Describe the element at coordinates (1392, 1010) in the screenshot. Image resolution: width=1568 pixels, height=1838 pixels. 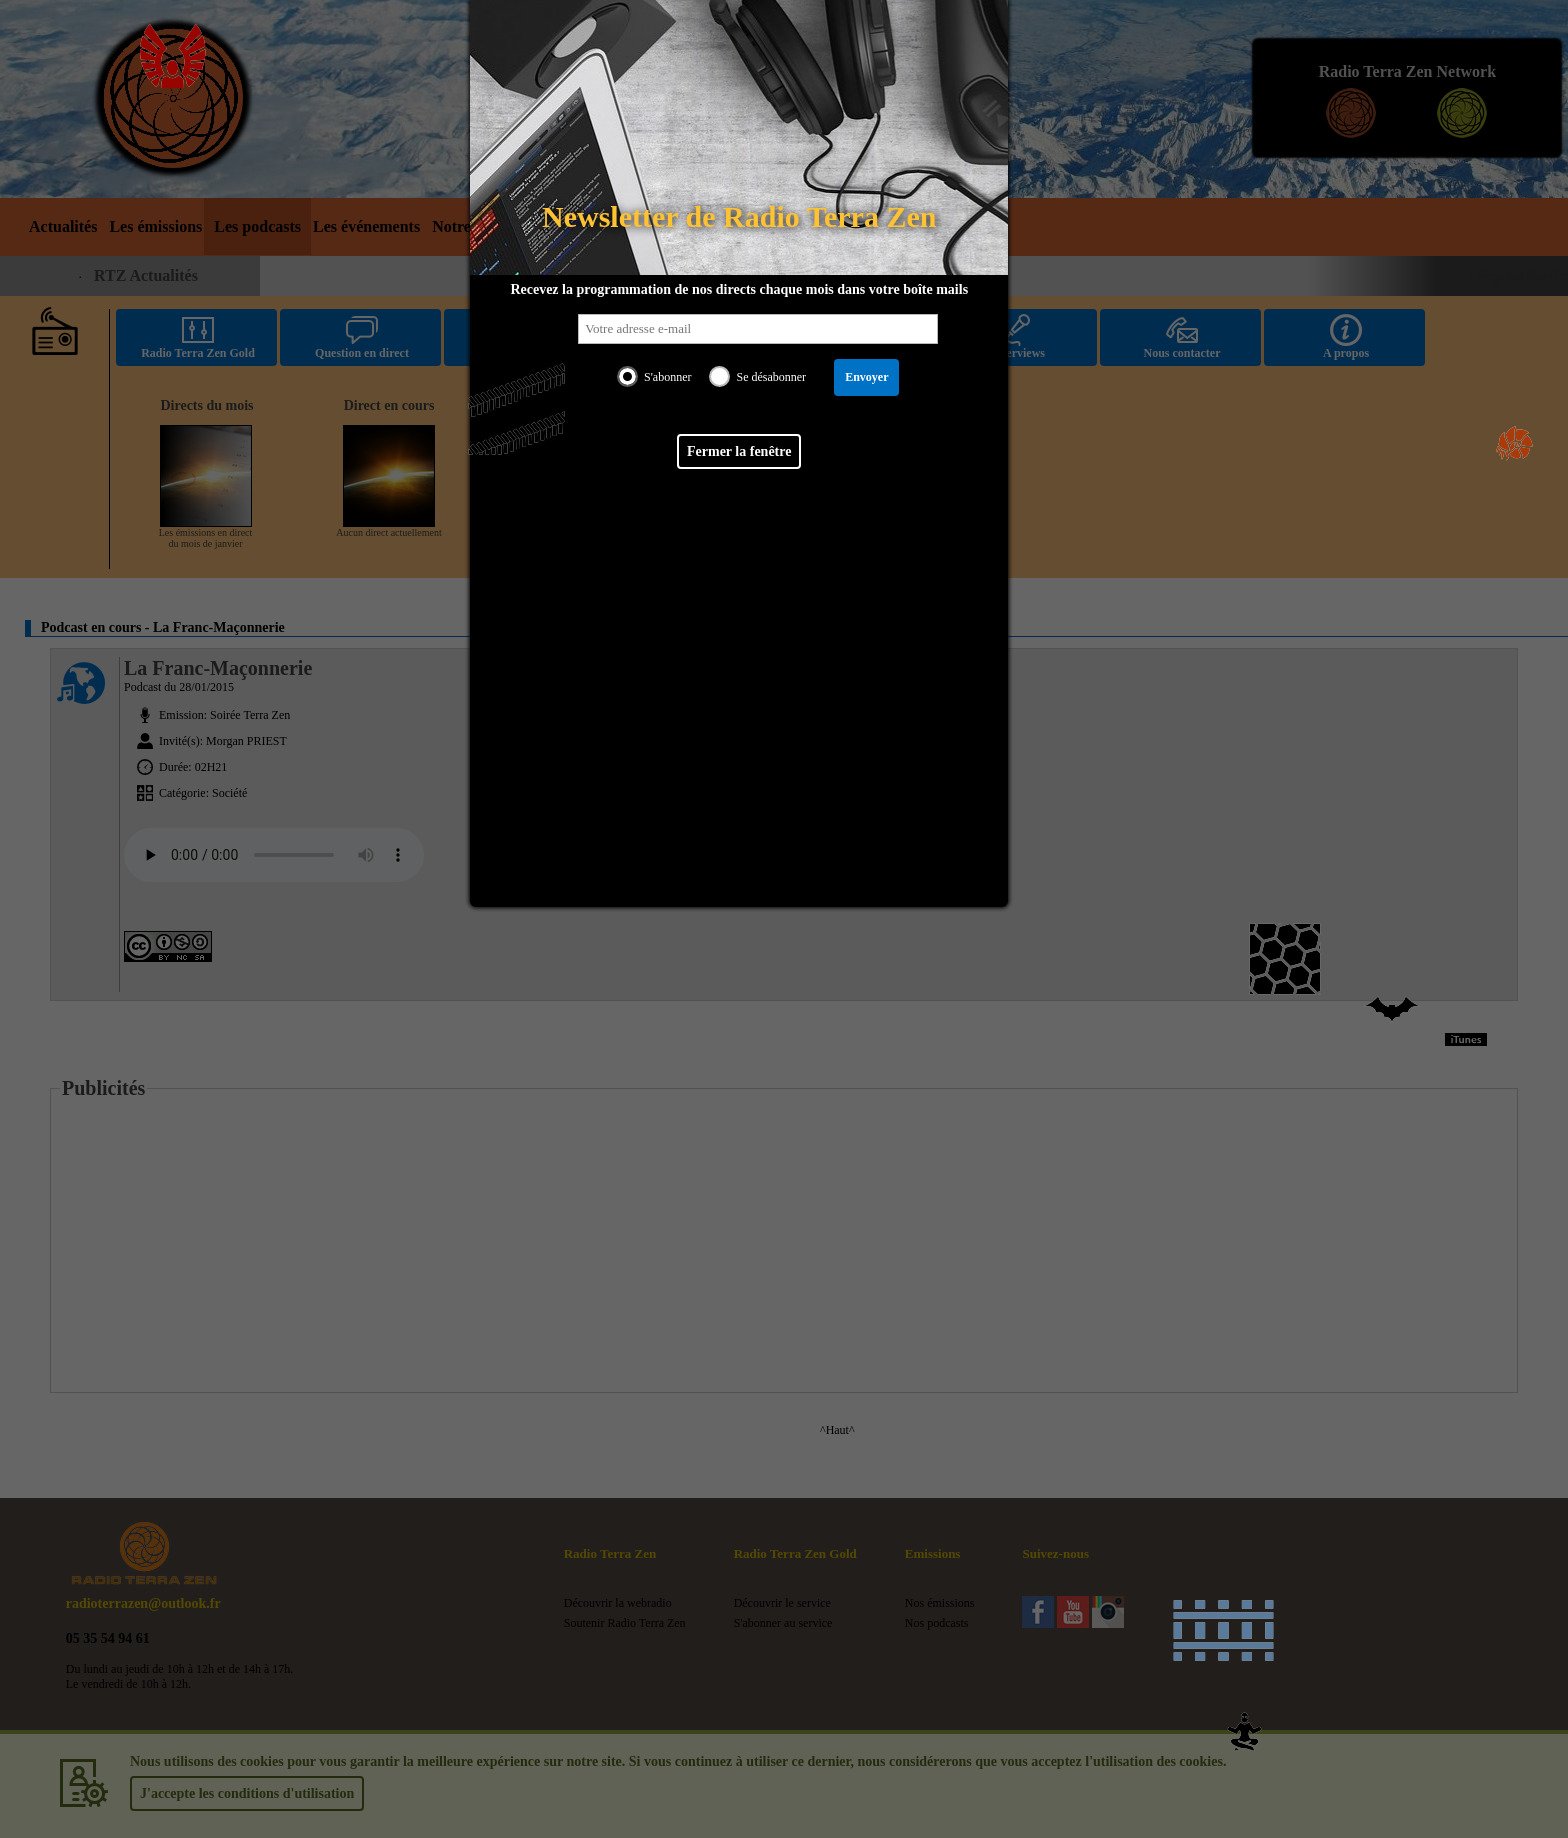
I see `indicates halloween or spooky theme content` at that location.